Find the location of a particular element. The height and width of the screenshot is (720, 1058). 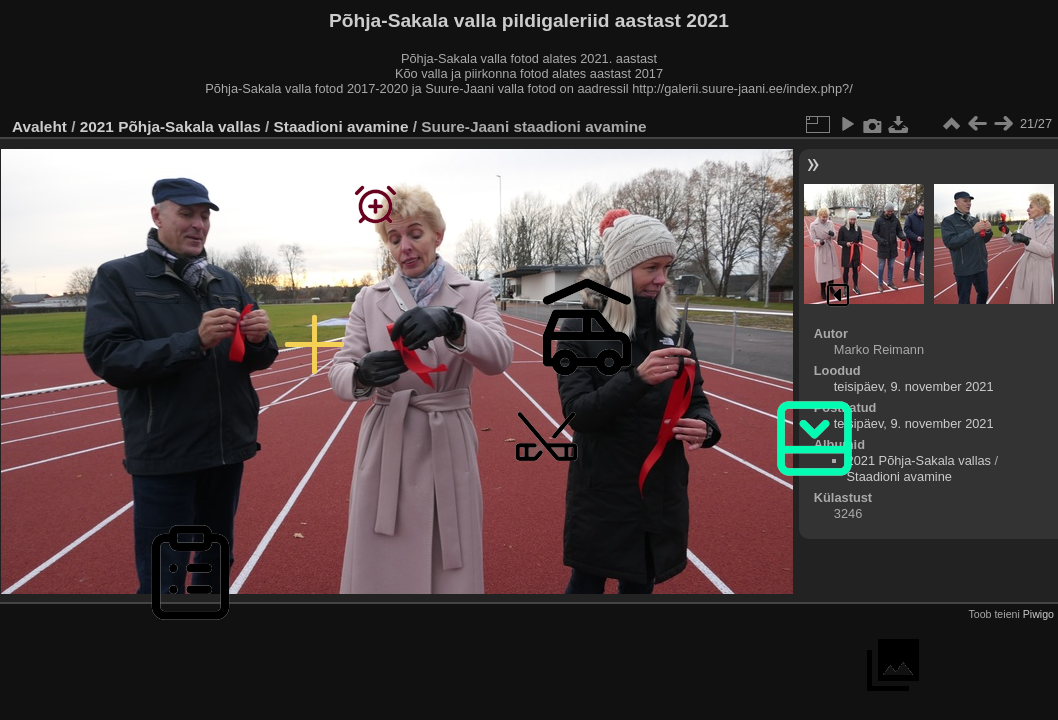

collapse bottom panel is located at coordinates (814, 438).